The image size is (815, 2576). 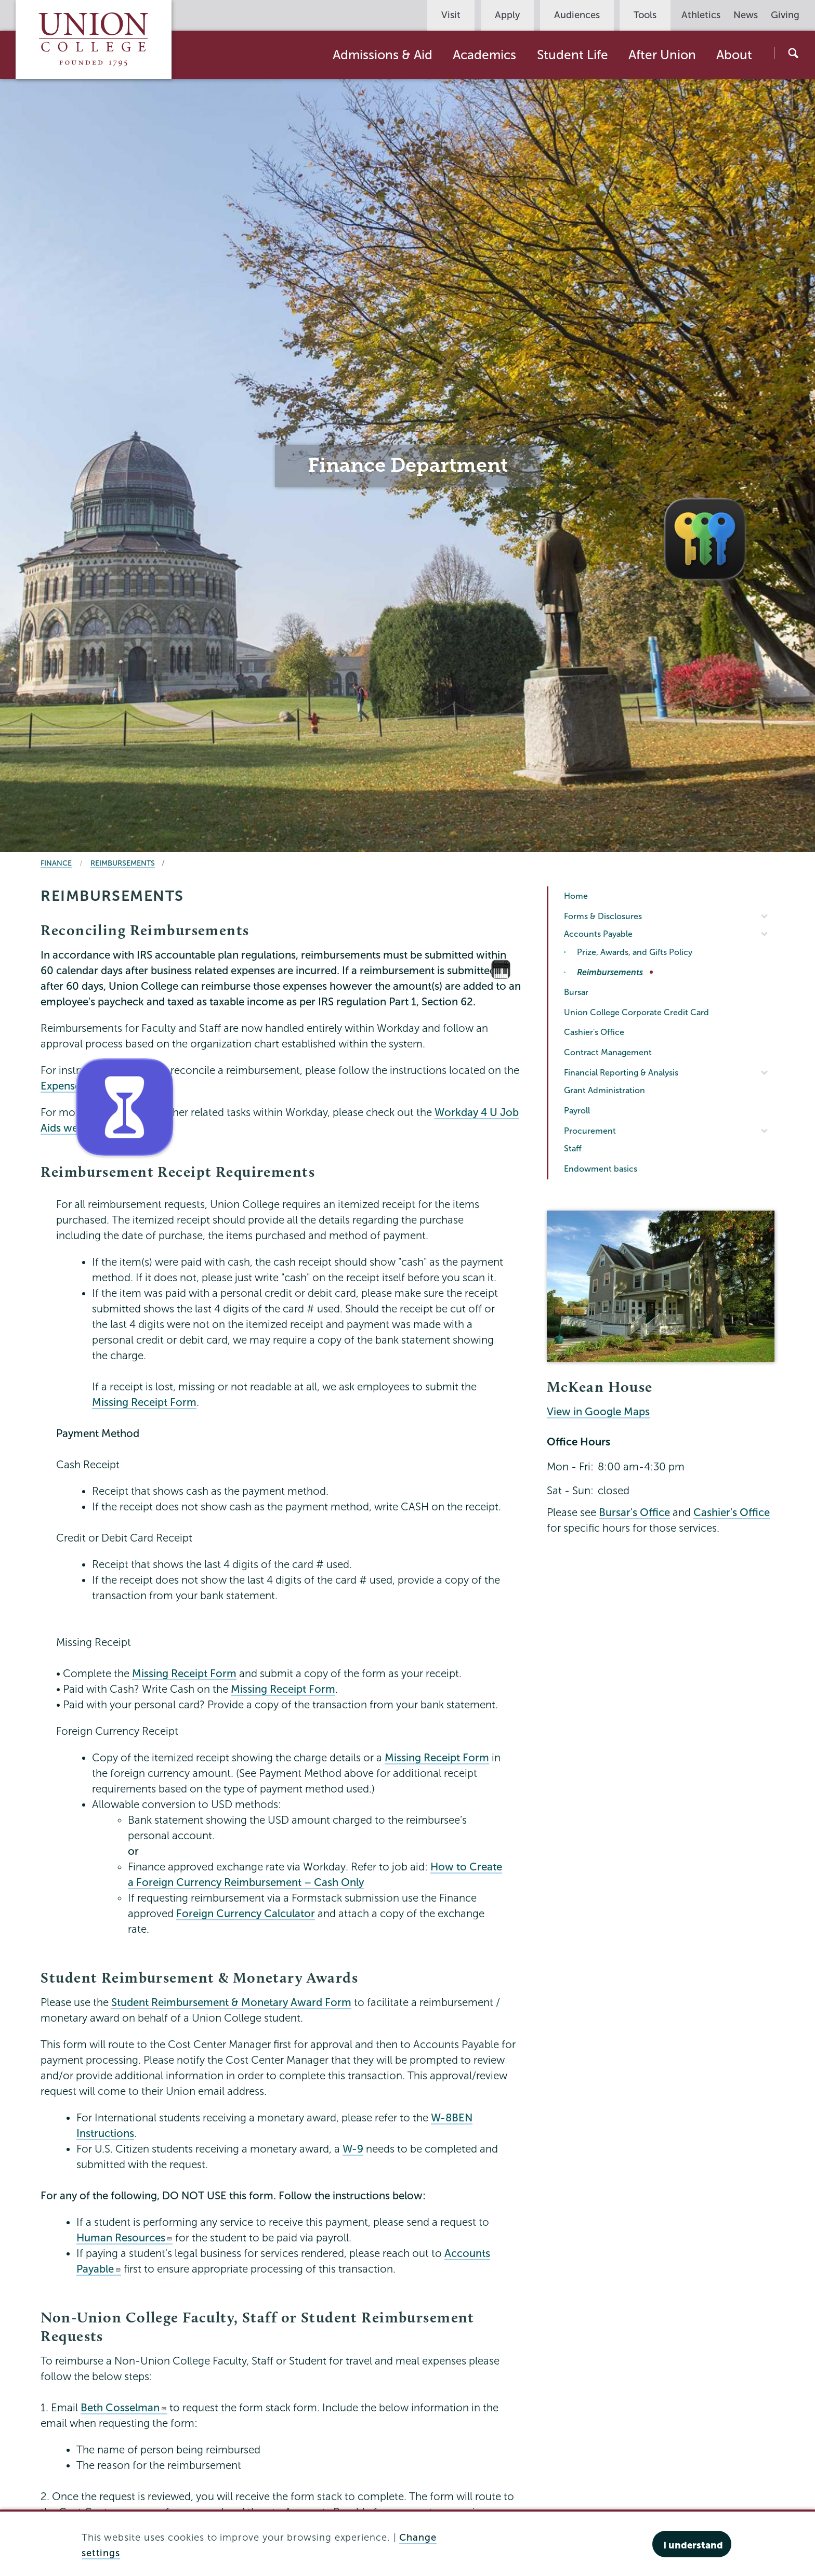 I want to click on open audio MIDI setup to configure sound devices, so click(x=501, y=969).